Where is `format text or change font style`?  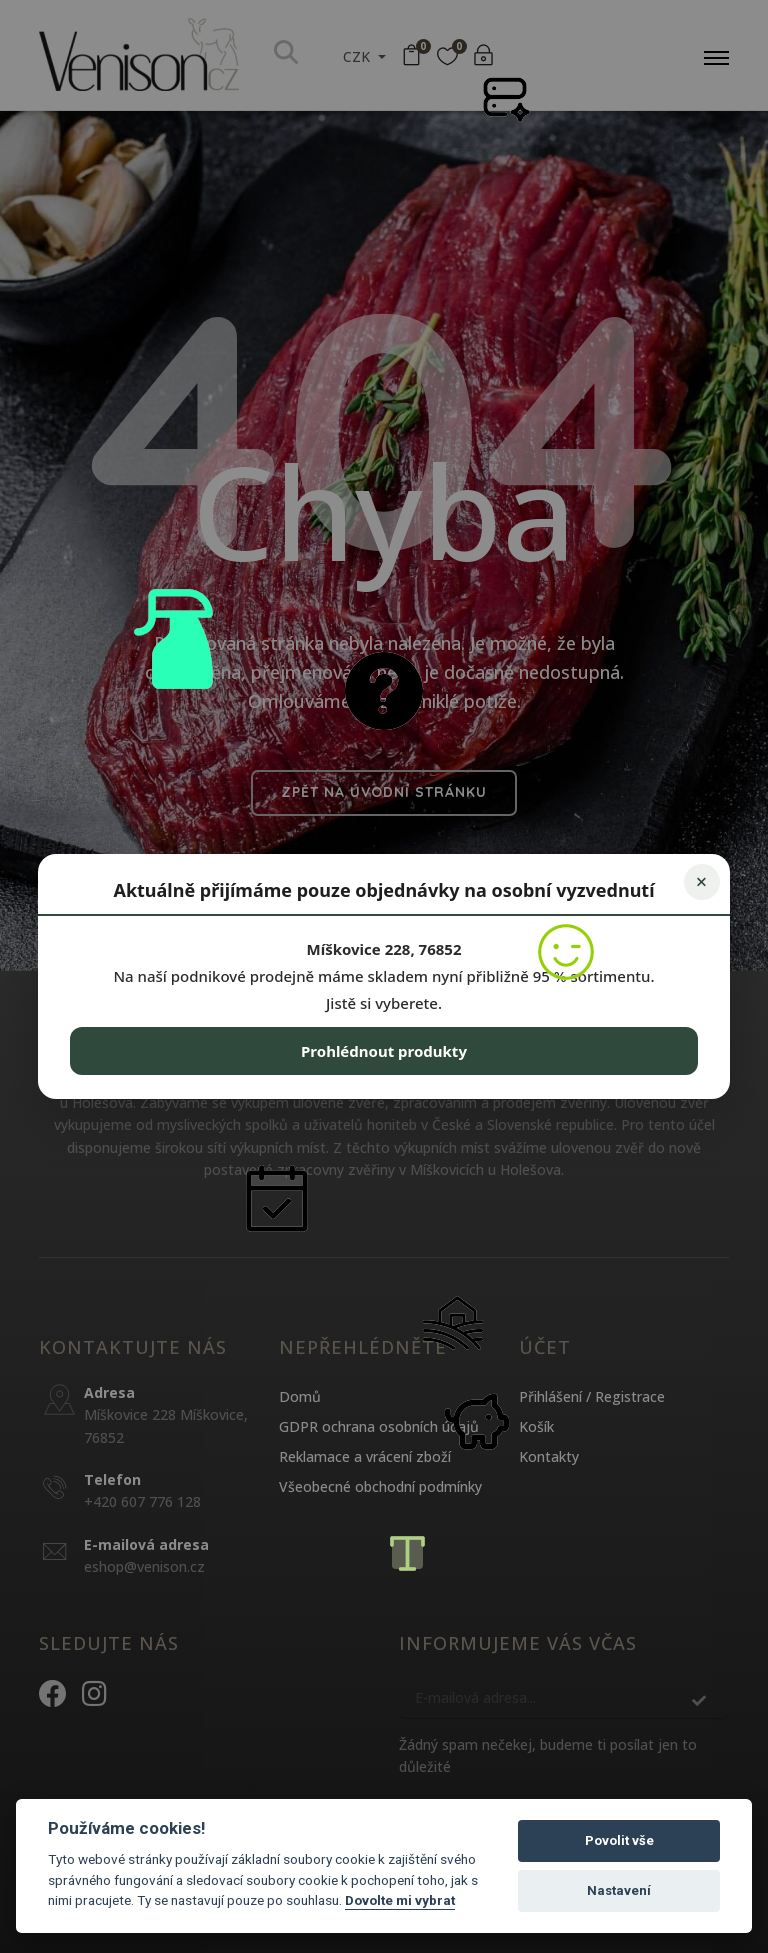 format text or change font style is located at coordinates (407, 1553).